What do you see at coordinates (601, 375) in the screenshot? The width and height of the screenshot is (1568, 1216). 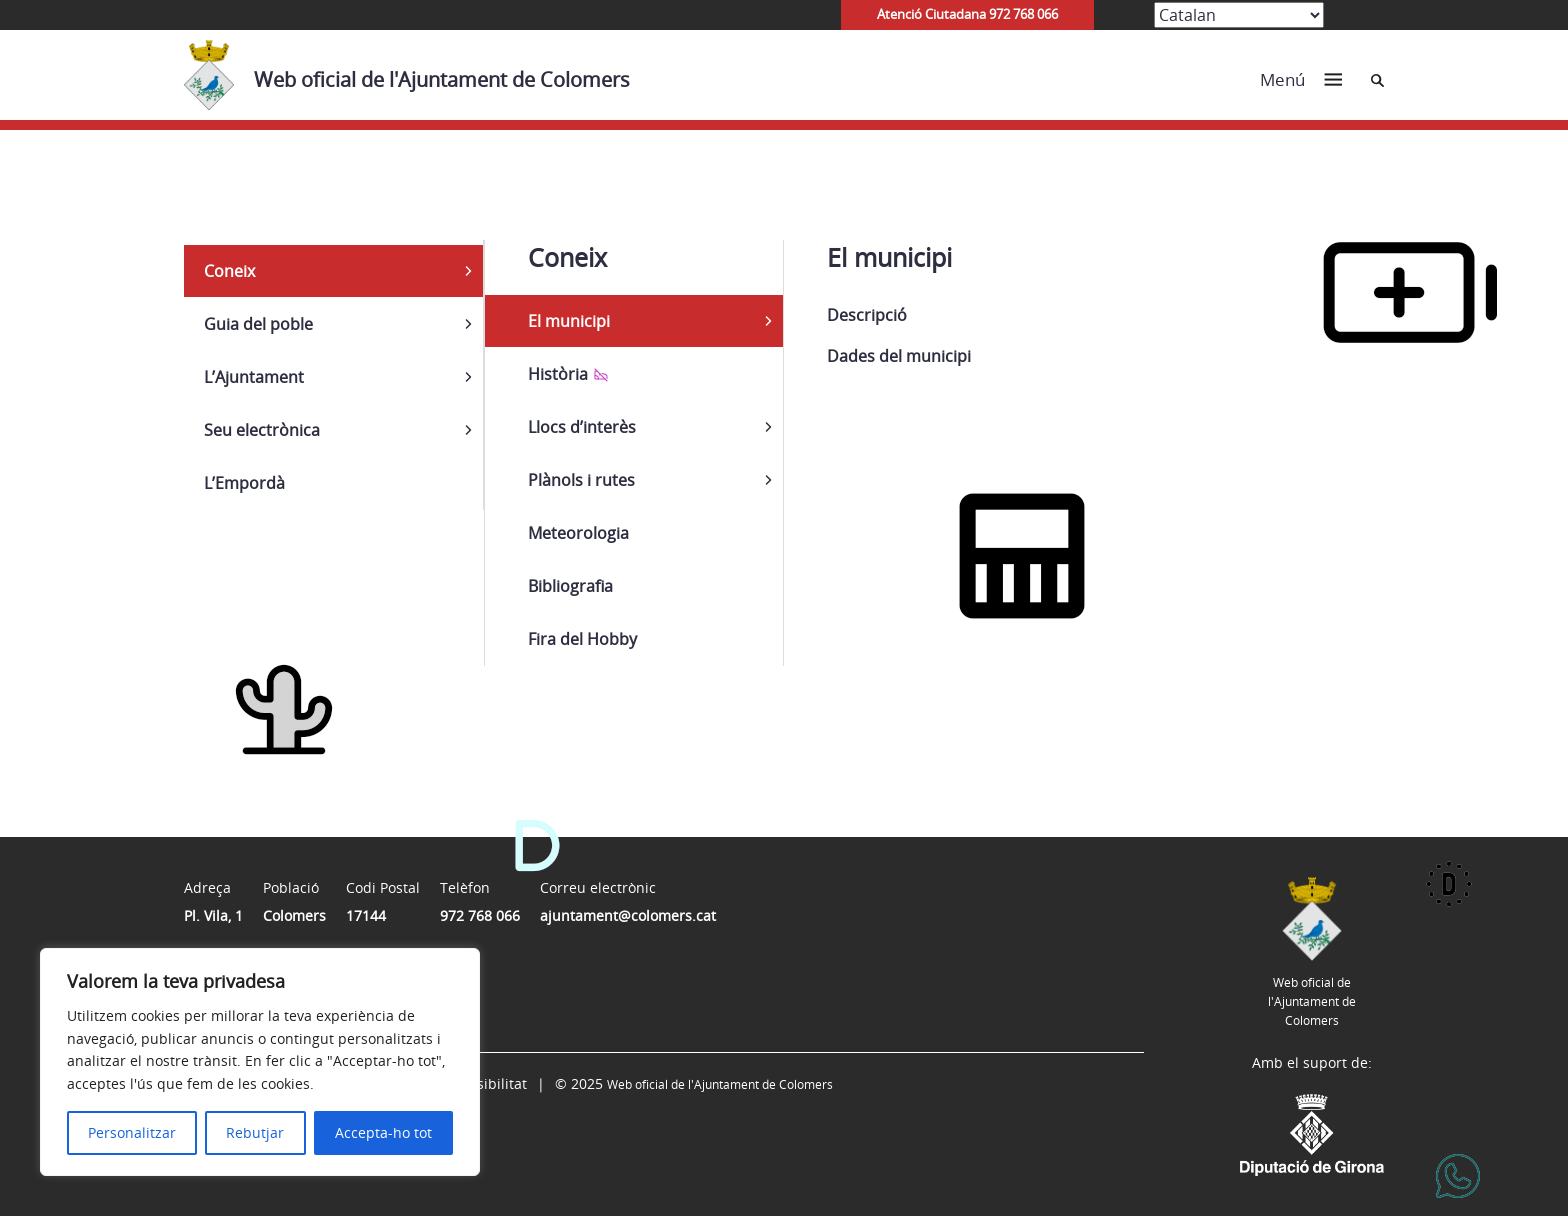 I see `remove footwear required` at bounding box center [601, 375].